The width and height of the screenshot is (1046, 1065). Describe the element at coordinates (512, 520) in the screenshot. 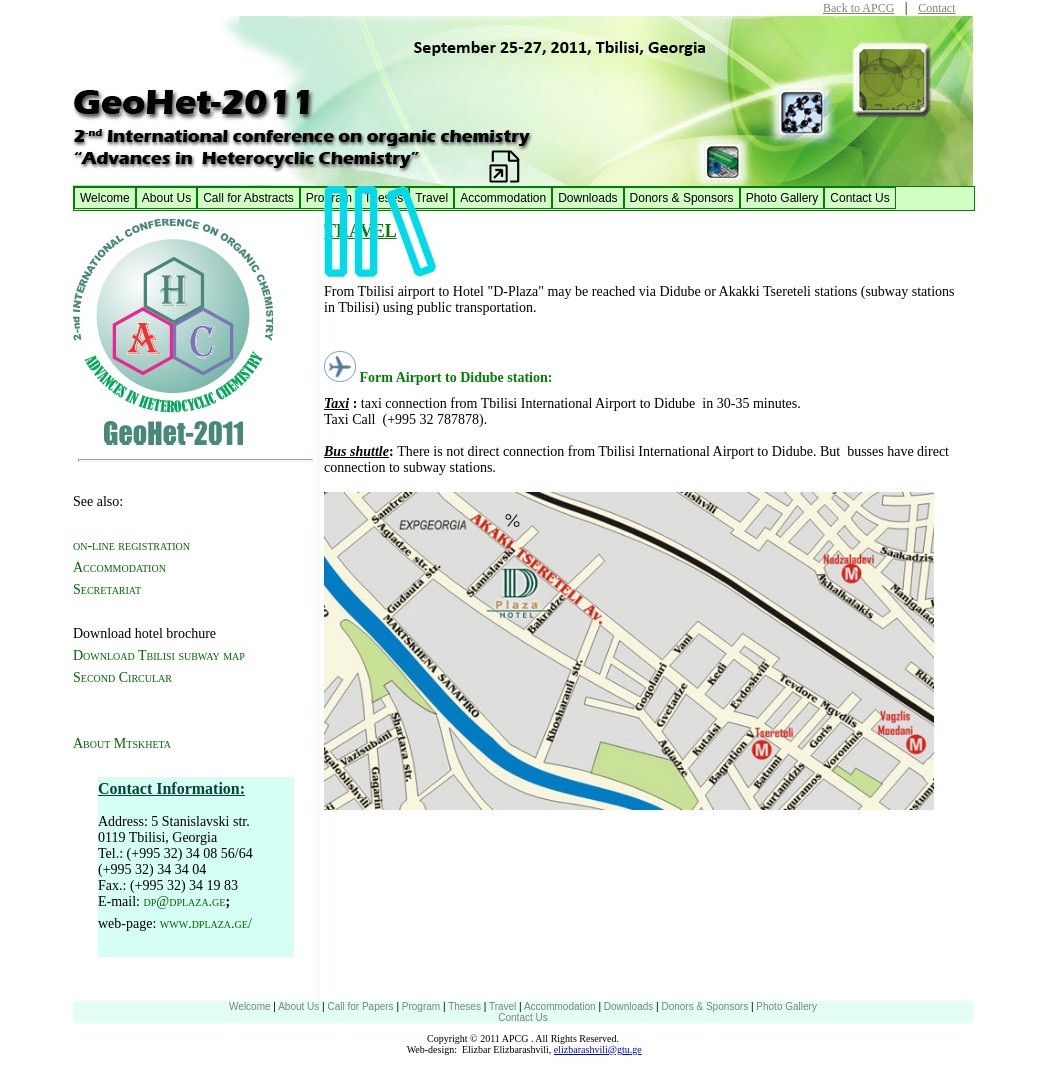

I see `view or apply a percentage value` at that location.